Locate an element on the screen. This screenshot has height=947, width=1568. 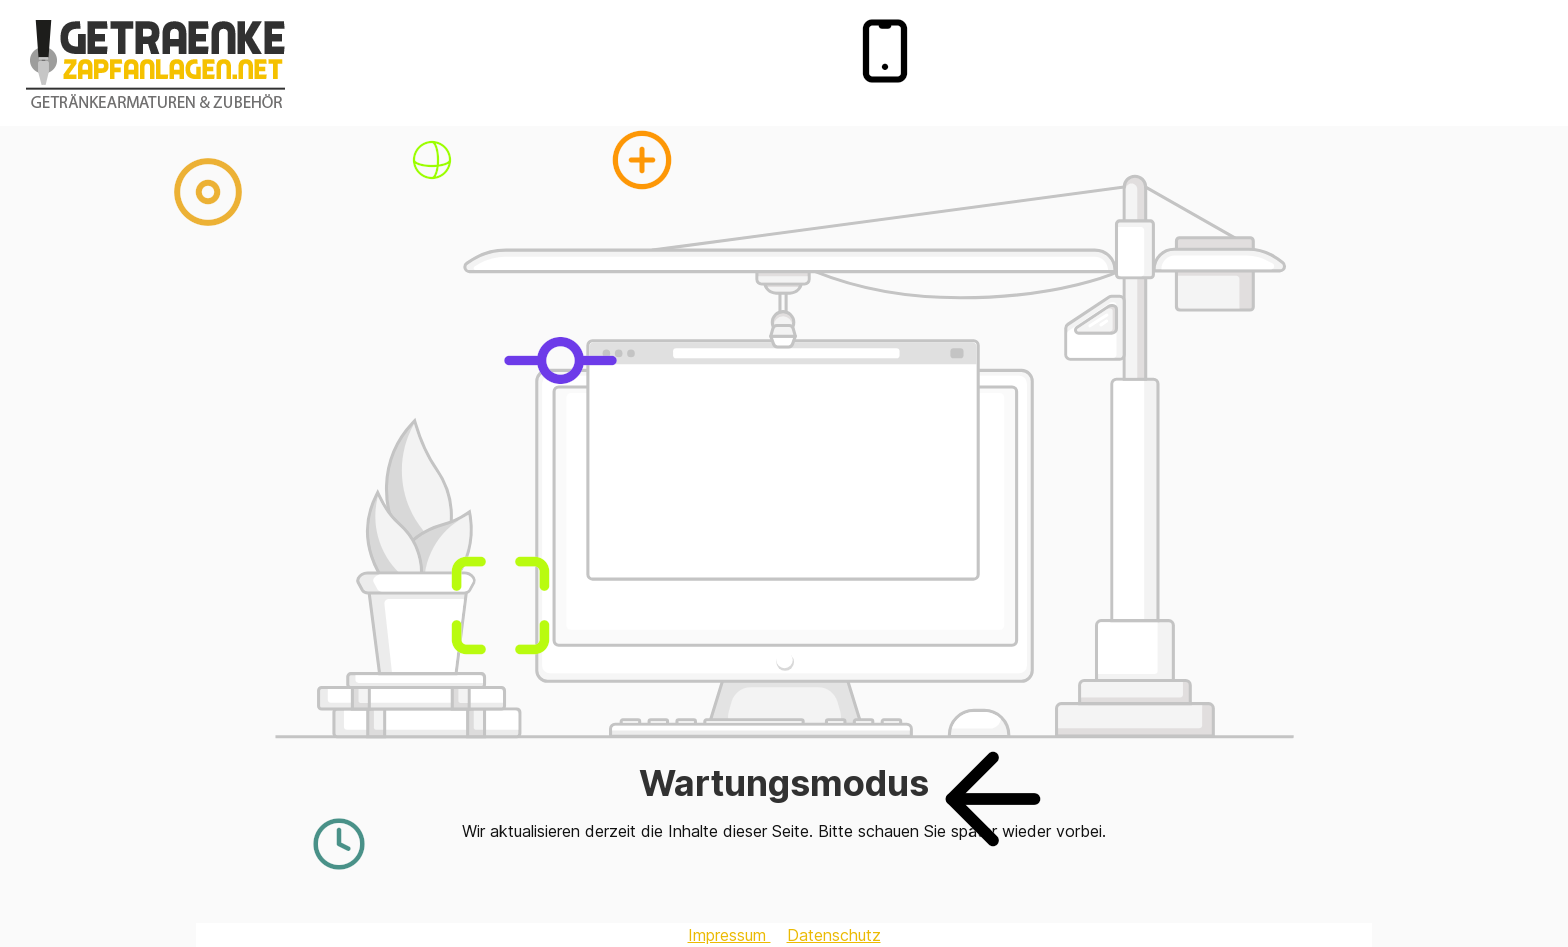
view commit details in version control is located at coordinates (560, 360).